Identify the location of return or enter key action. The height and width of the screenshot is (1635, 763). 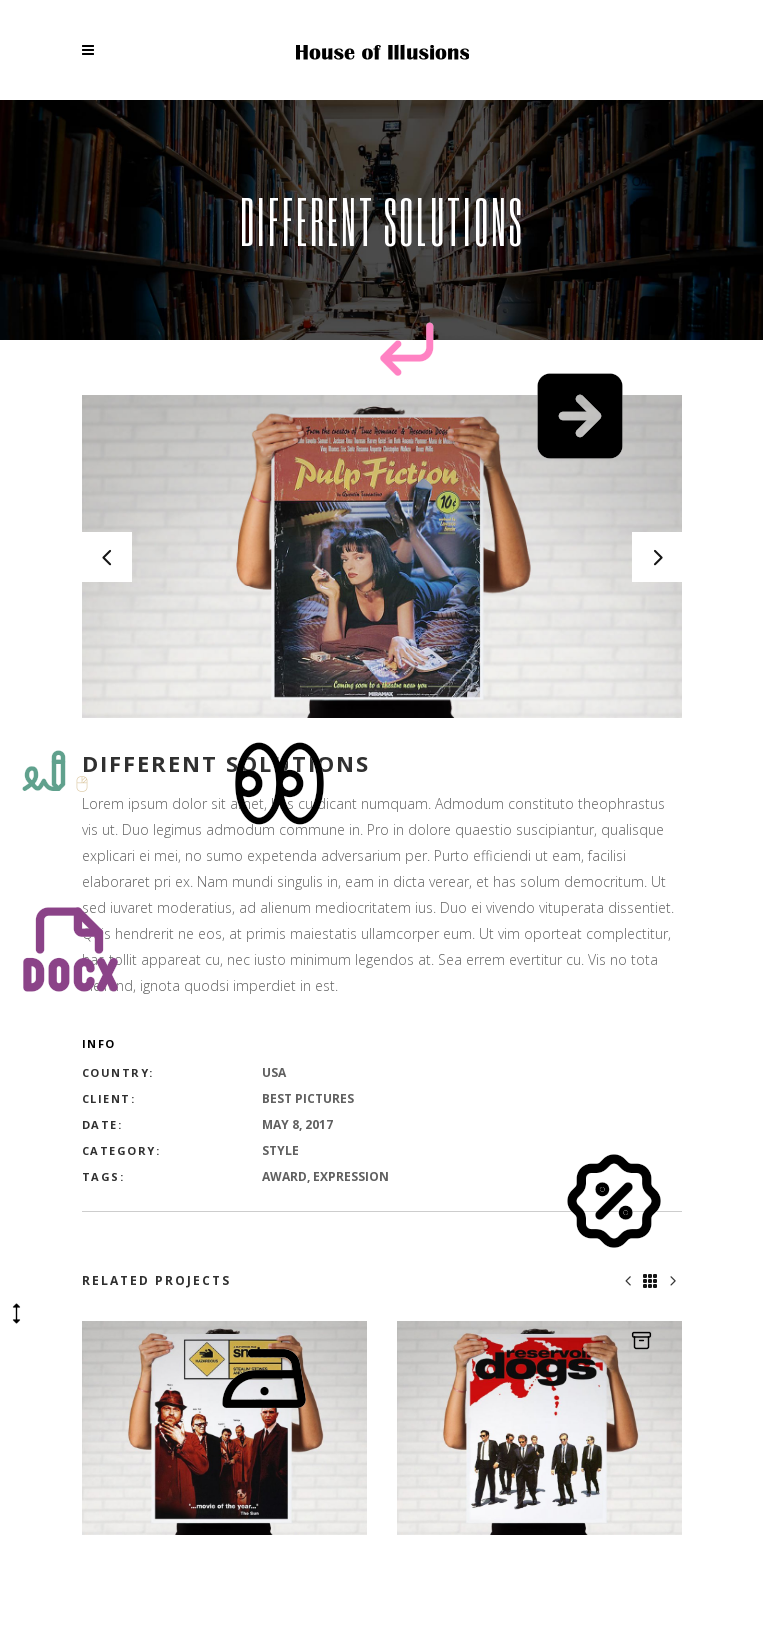
(408, 347).